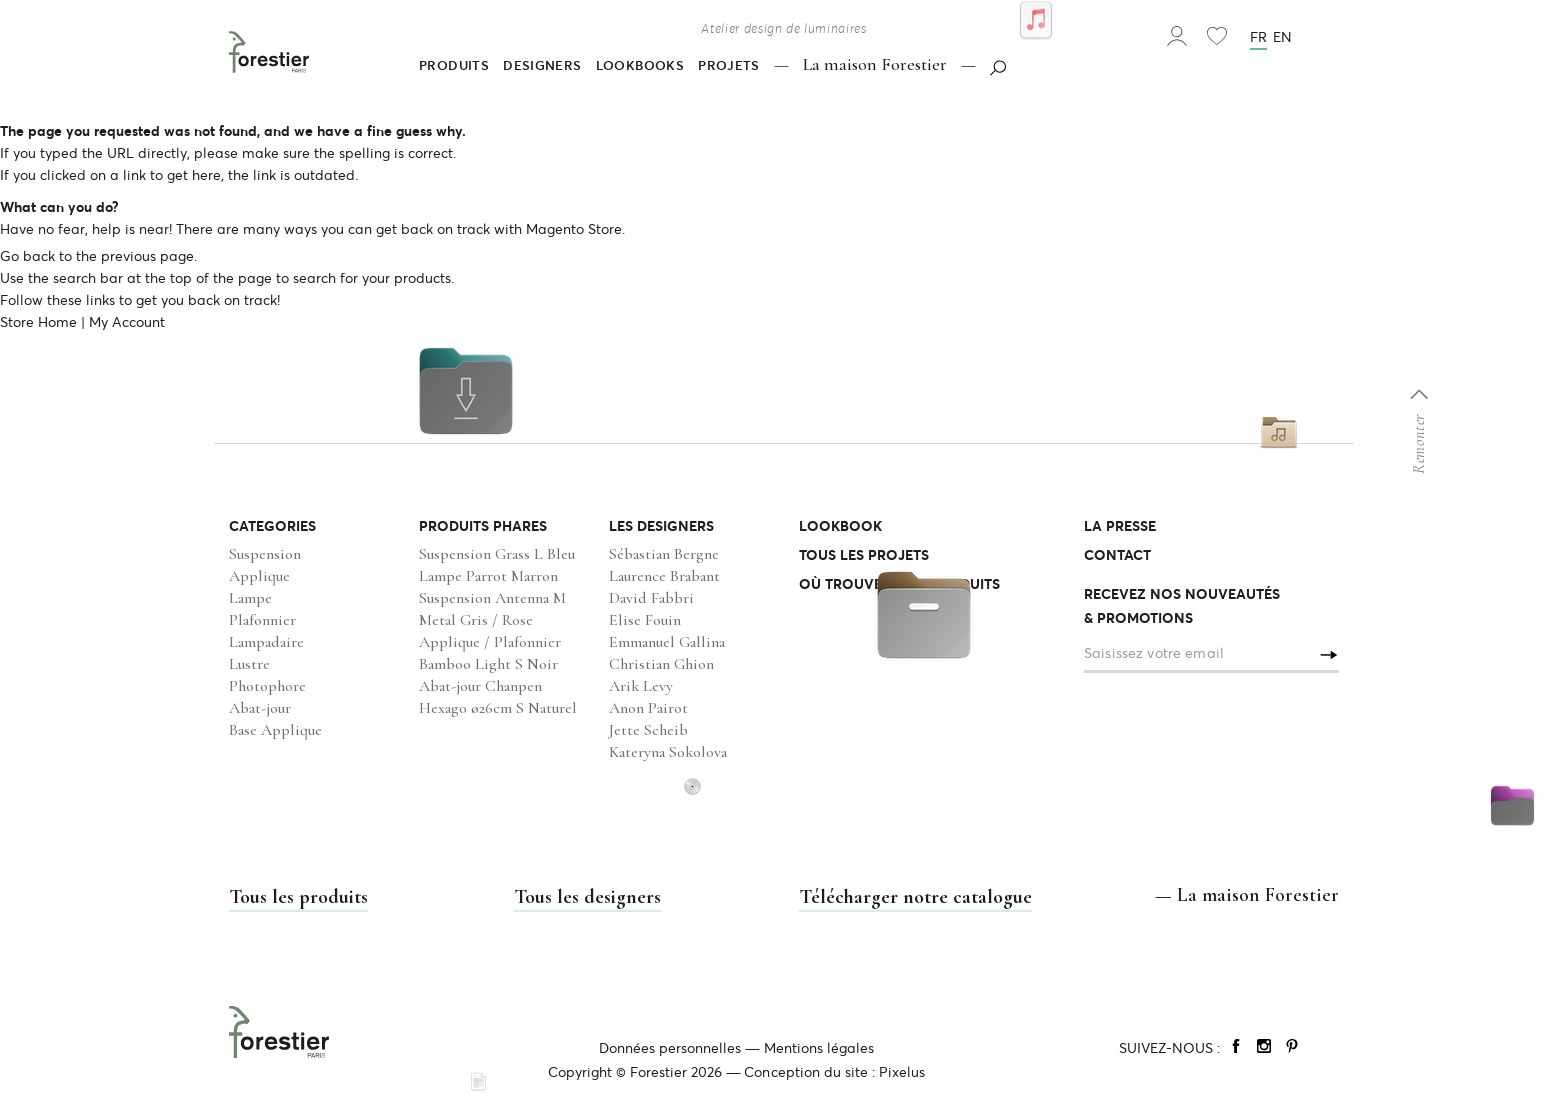 This screenshot has width=1568, height=1114. Describe the element at coordinates (466, 391) in the screenshot. I see `open your downloads folder` at that location.